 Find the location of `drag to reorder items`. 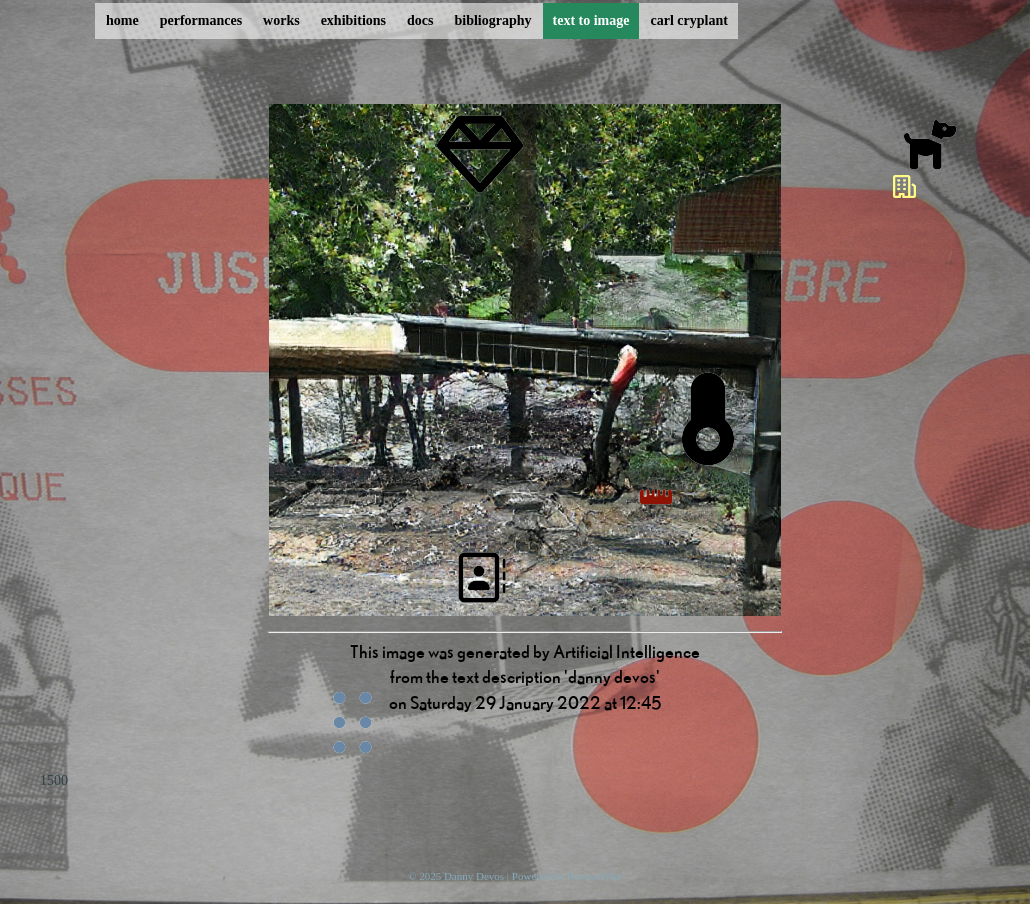

drag to reorder items is located at coordinates (352, 722).